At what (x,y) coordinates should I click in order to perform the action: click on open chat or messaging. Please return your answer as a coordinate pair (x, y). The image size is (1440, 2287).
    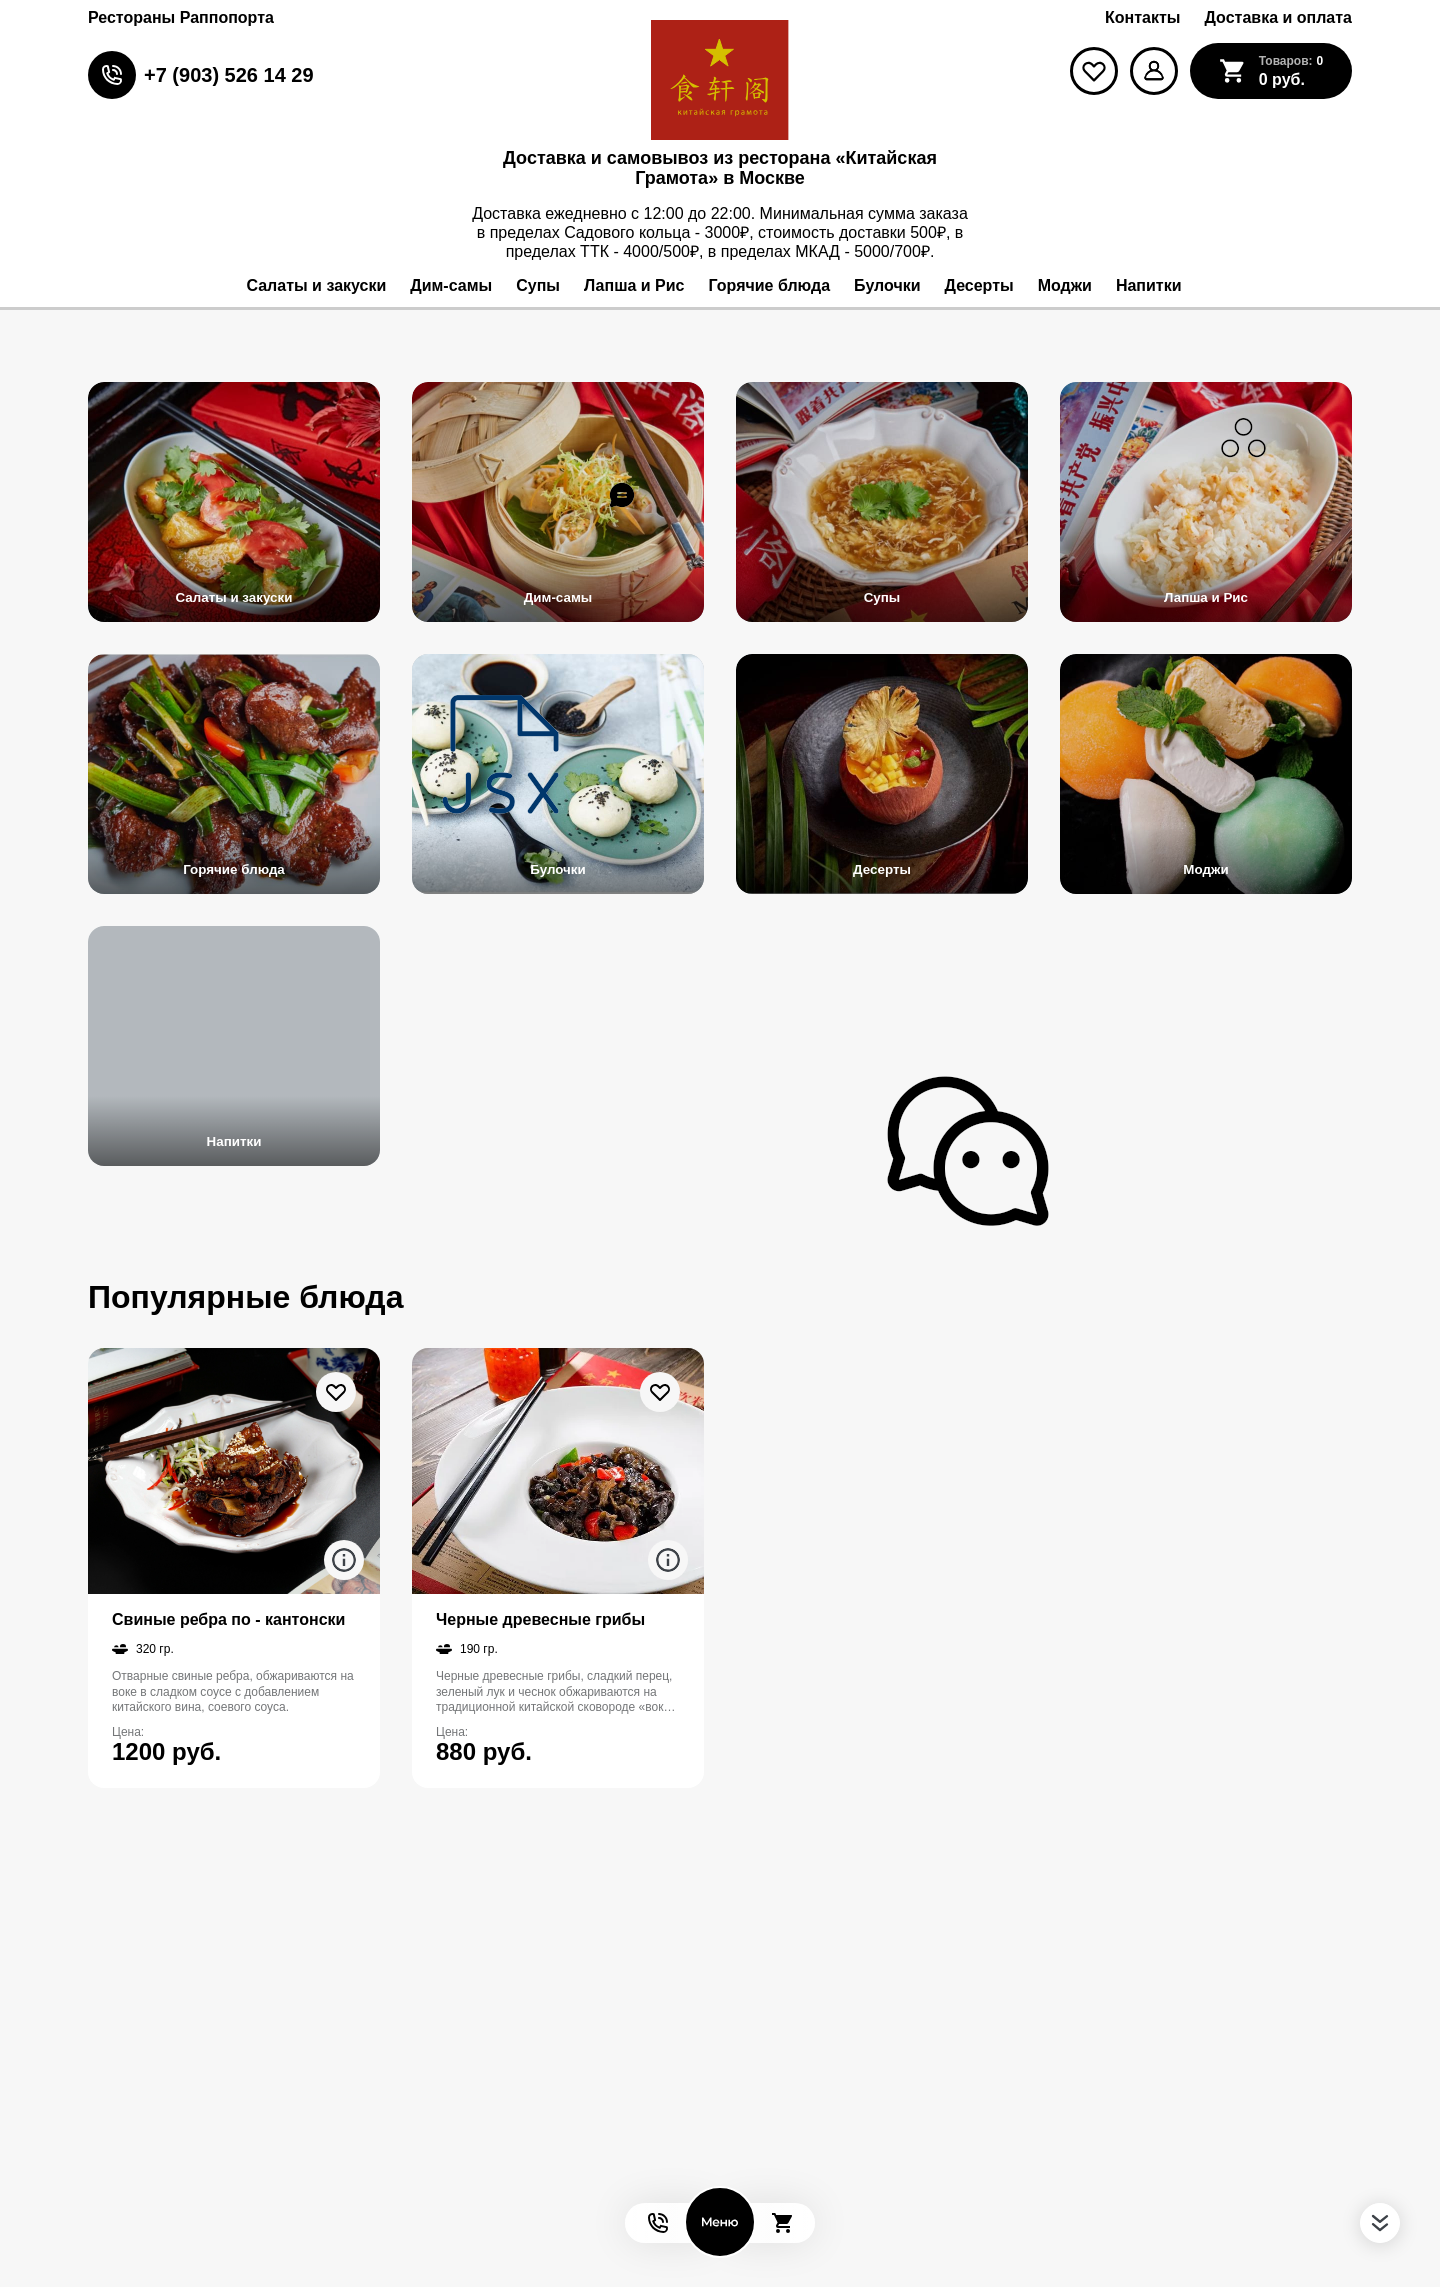
    Looking at the image, I should click on (622, 495).